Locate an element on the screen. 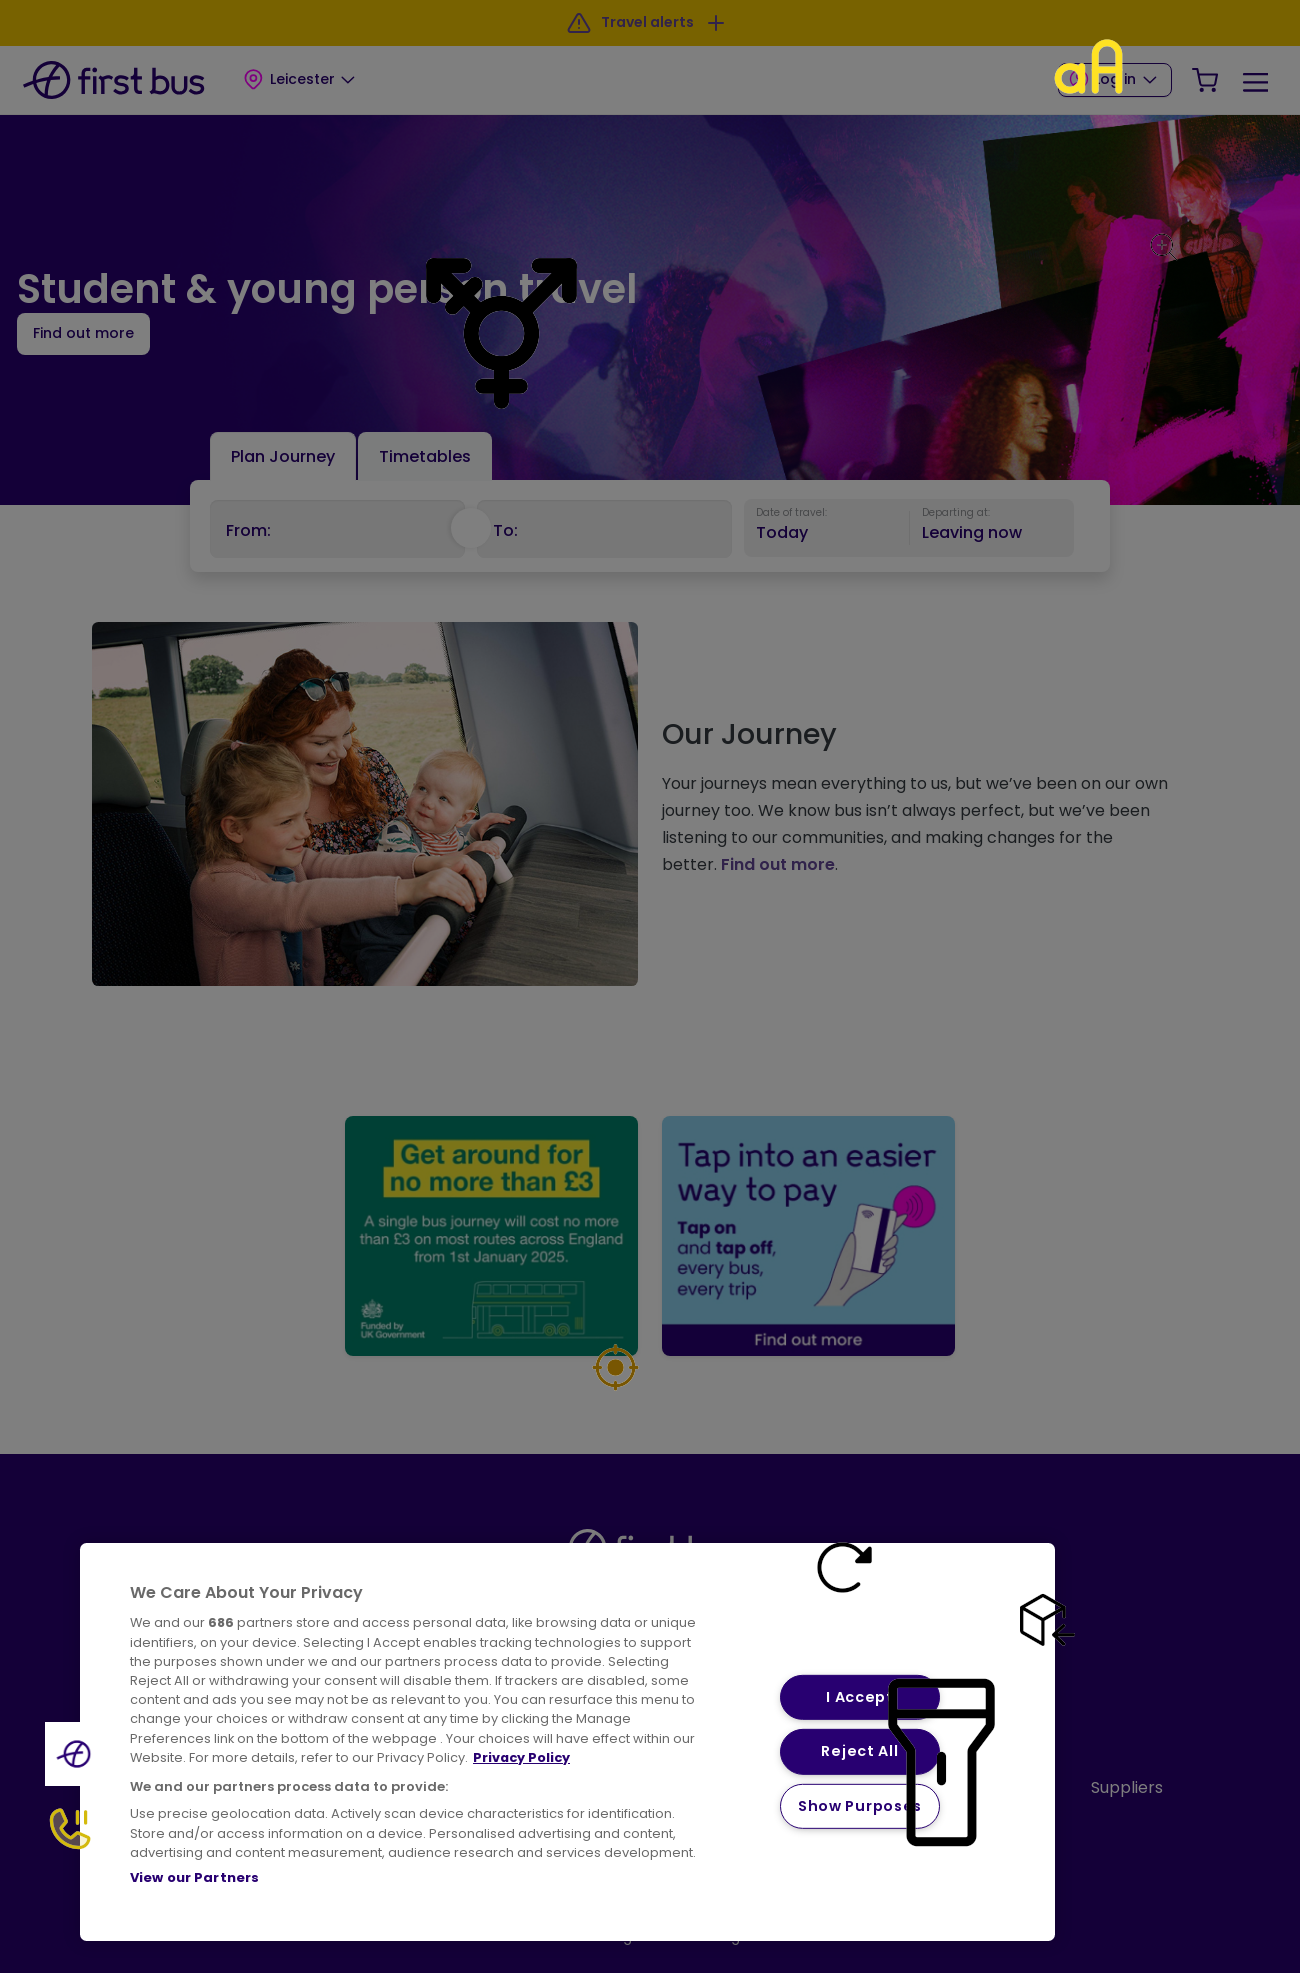 Image resolution: width=1300 pixels, height=1973 pixels. zoom in on content is located at coordinates (1164, 247).